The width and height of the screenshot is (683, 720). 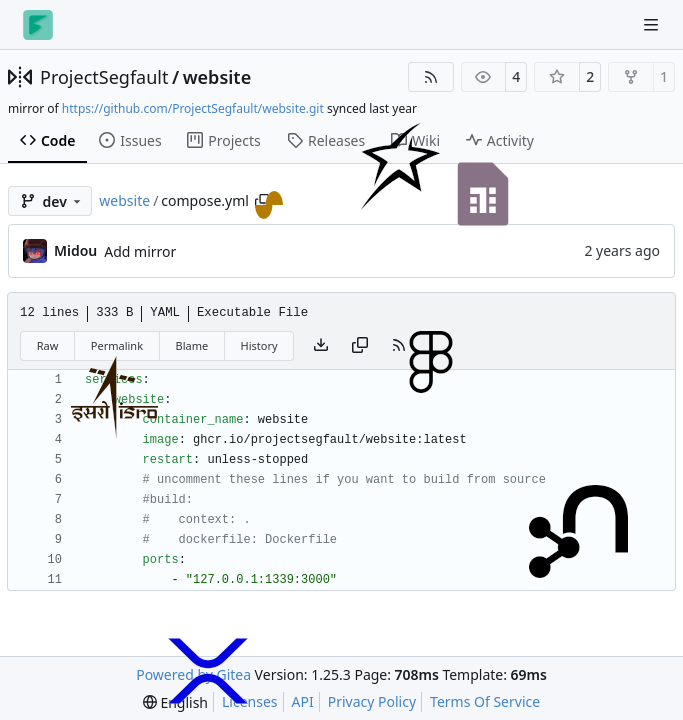 I want to click on neo4j graph database logo, so click(x=578, y=531).